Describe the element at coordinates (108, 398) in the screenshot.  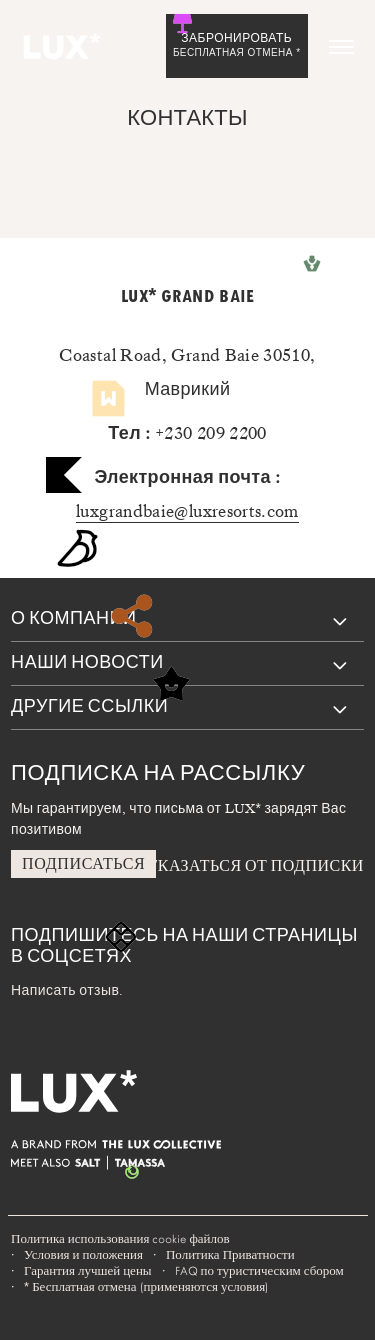
I see `open a Microsoft Word document` at that location.